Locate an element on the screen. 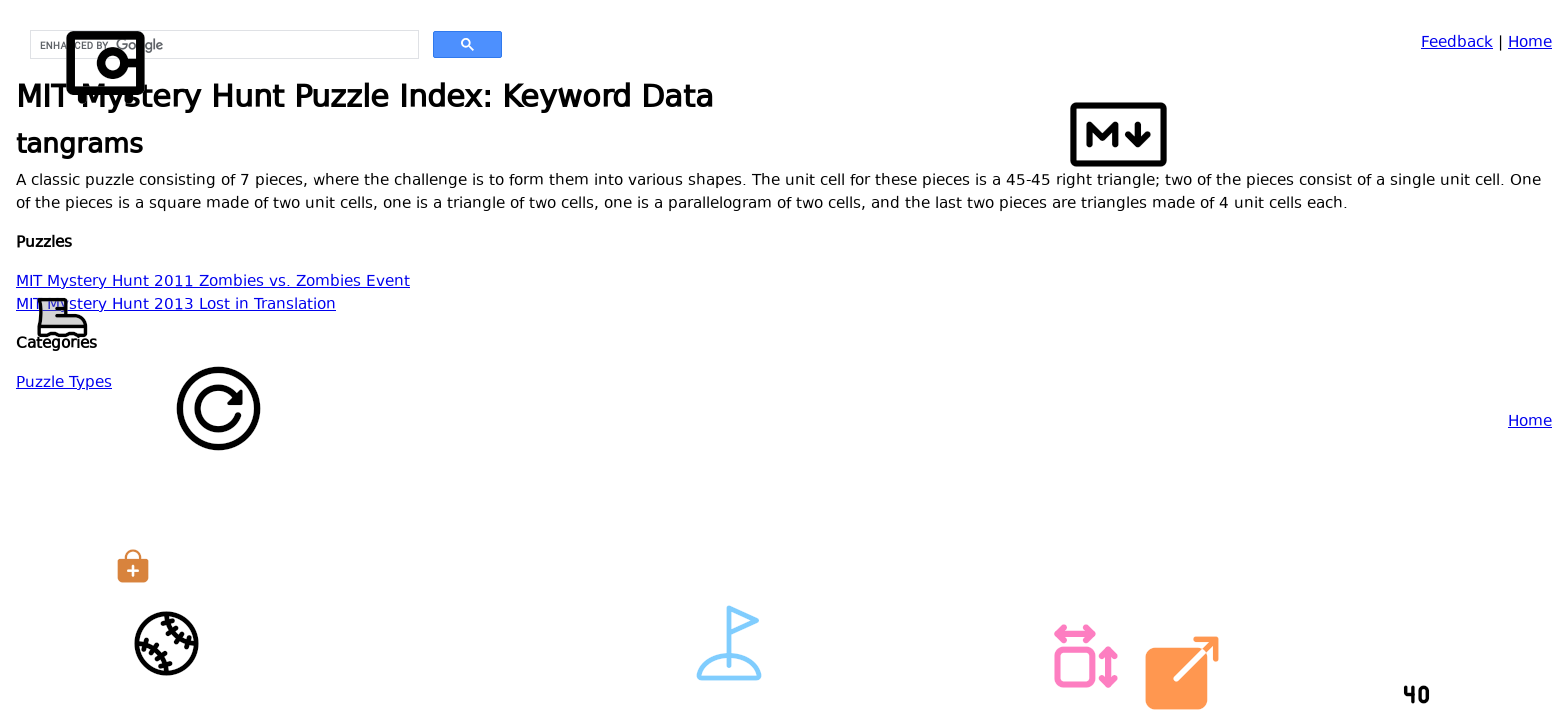 This screenshot has width=1568, height=720. footwear or shoe category is located at coordinates (60, 317).